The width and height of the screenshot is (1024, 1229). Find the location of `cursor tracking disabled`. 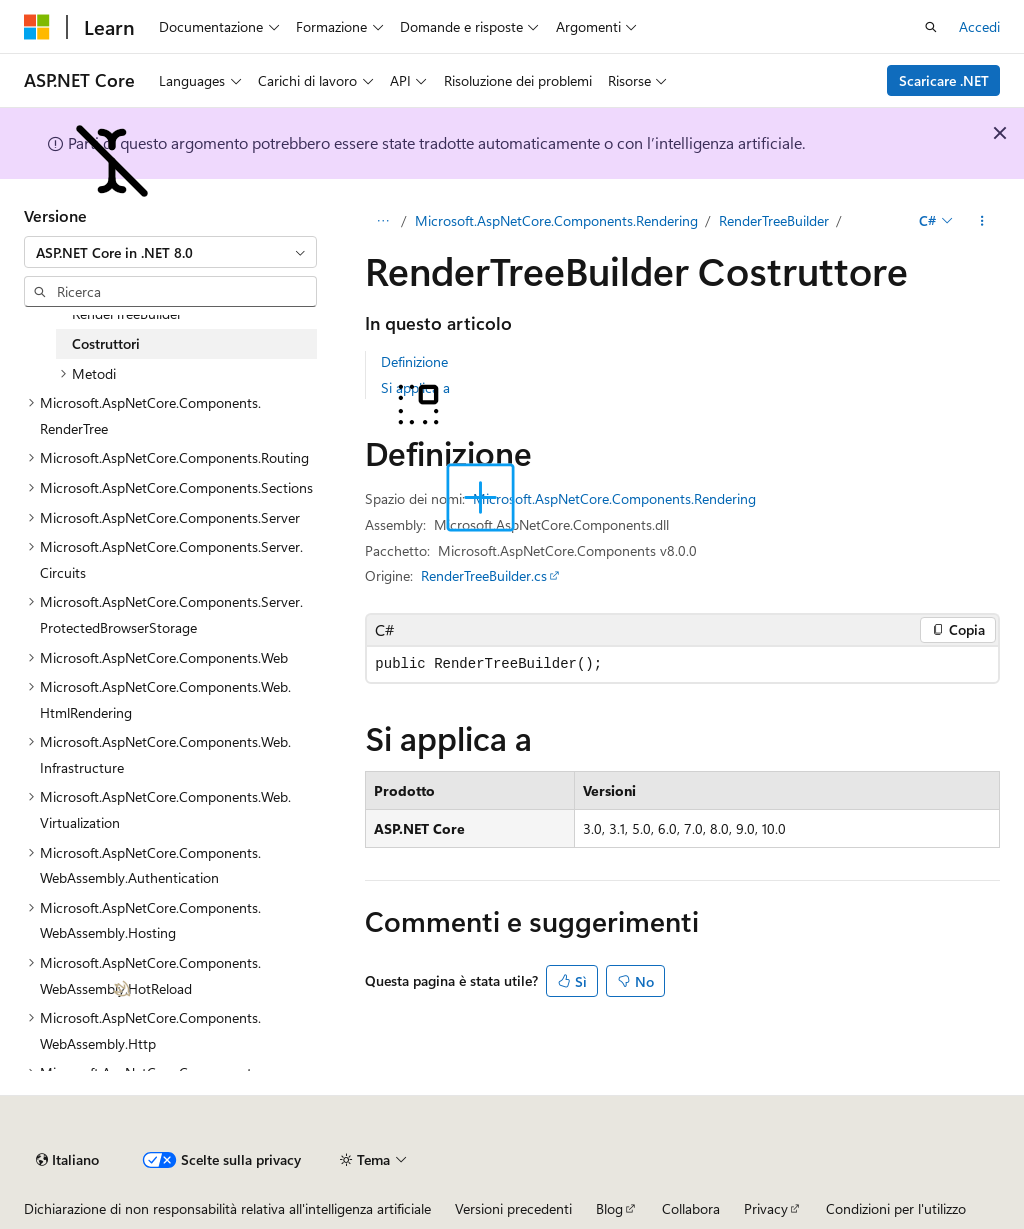

cursor tracking disabled is located at coordinates (112, 161).